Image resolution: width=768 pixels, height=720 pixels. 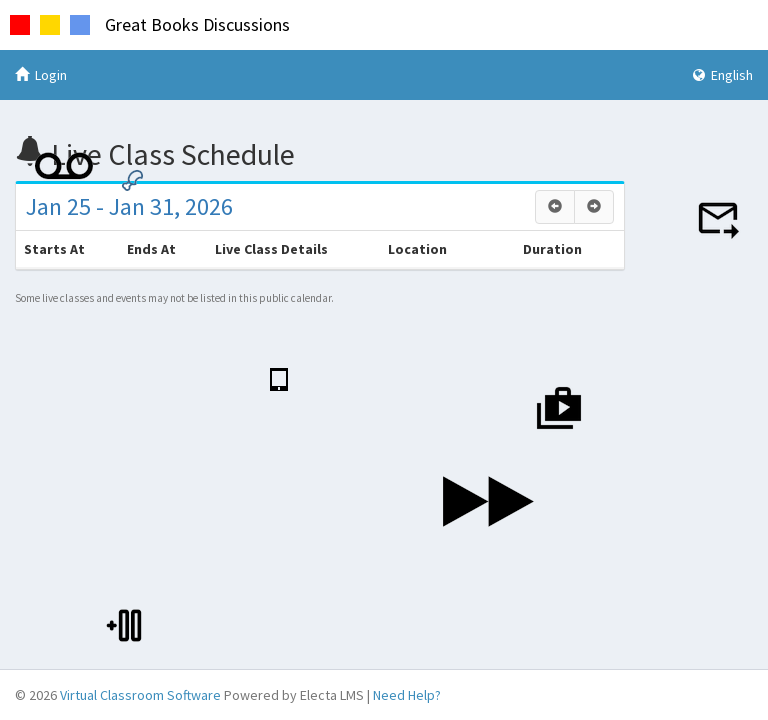 What do you see at coordinates (488, 501) in the screenshot?
I see `skip to next track or media` at bounding box center [488, 501].